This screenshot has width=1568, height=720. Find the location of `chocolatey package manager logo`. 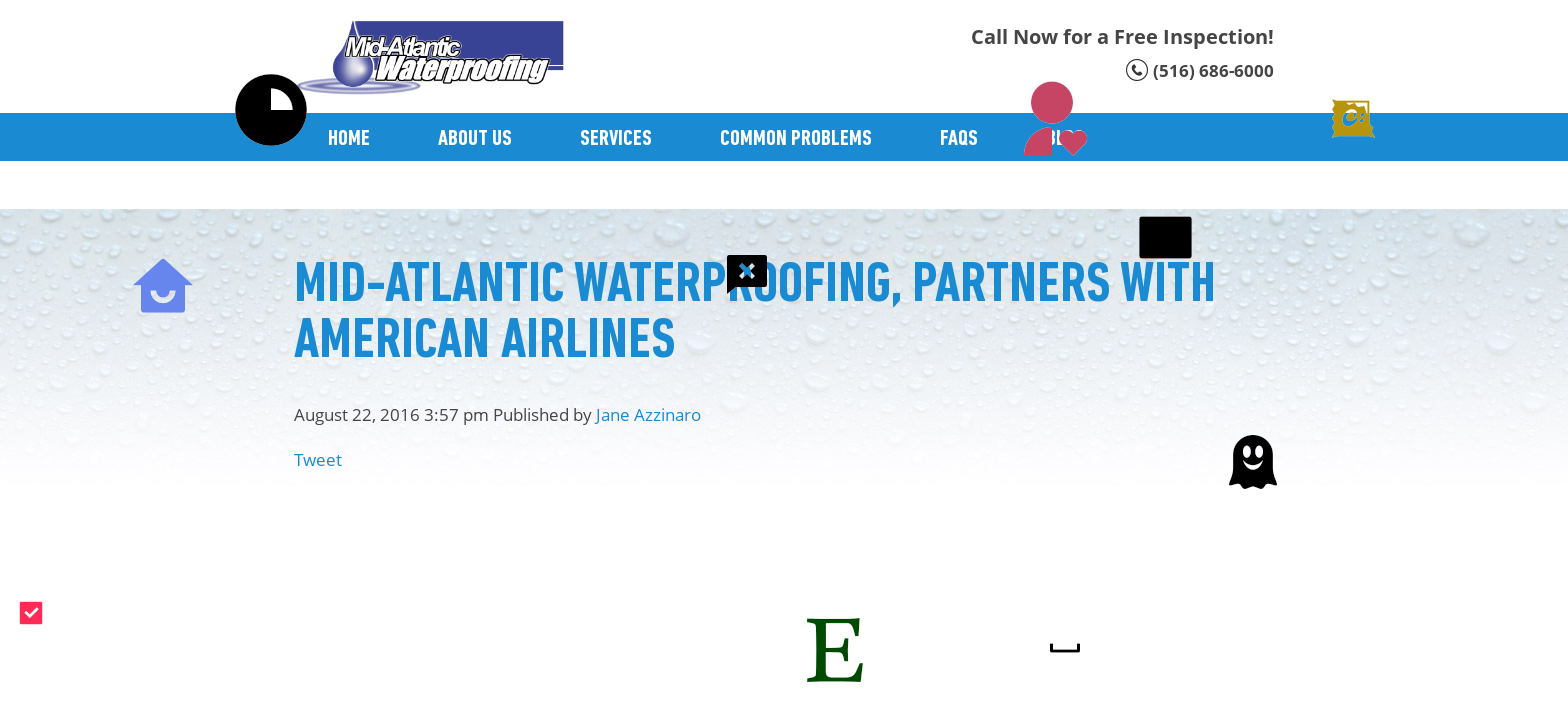

chocolatey package manager logo is located at coordinates (1353, 118).